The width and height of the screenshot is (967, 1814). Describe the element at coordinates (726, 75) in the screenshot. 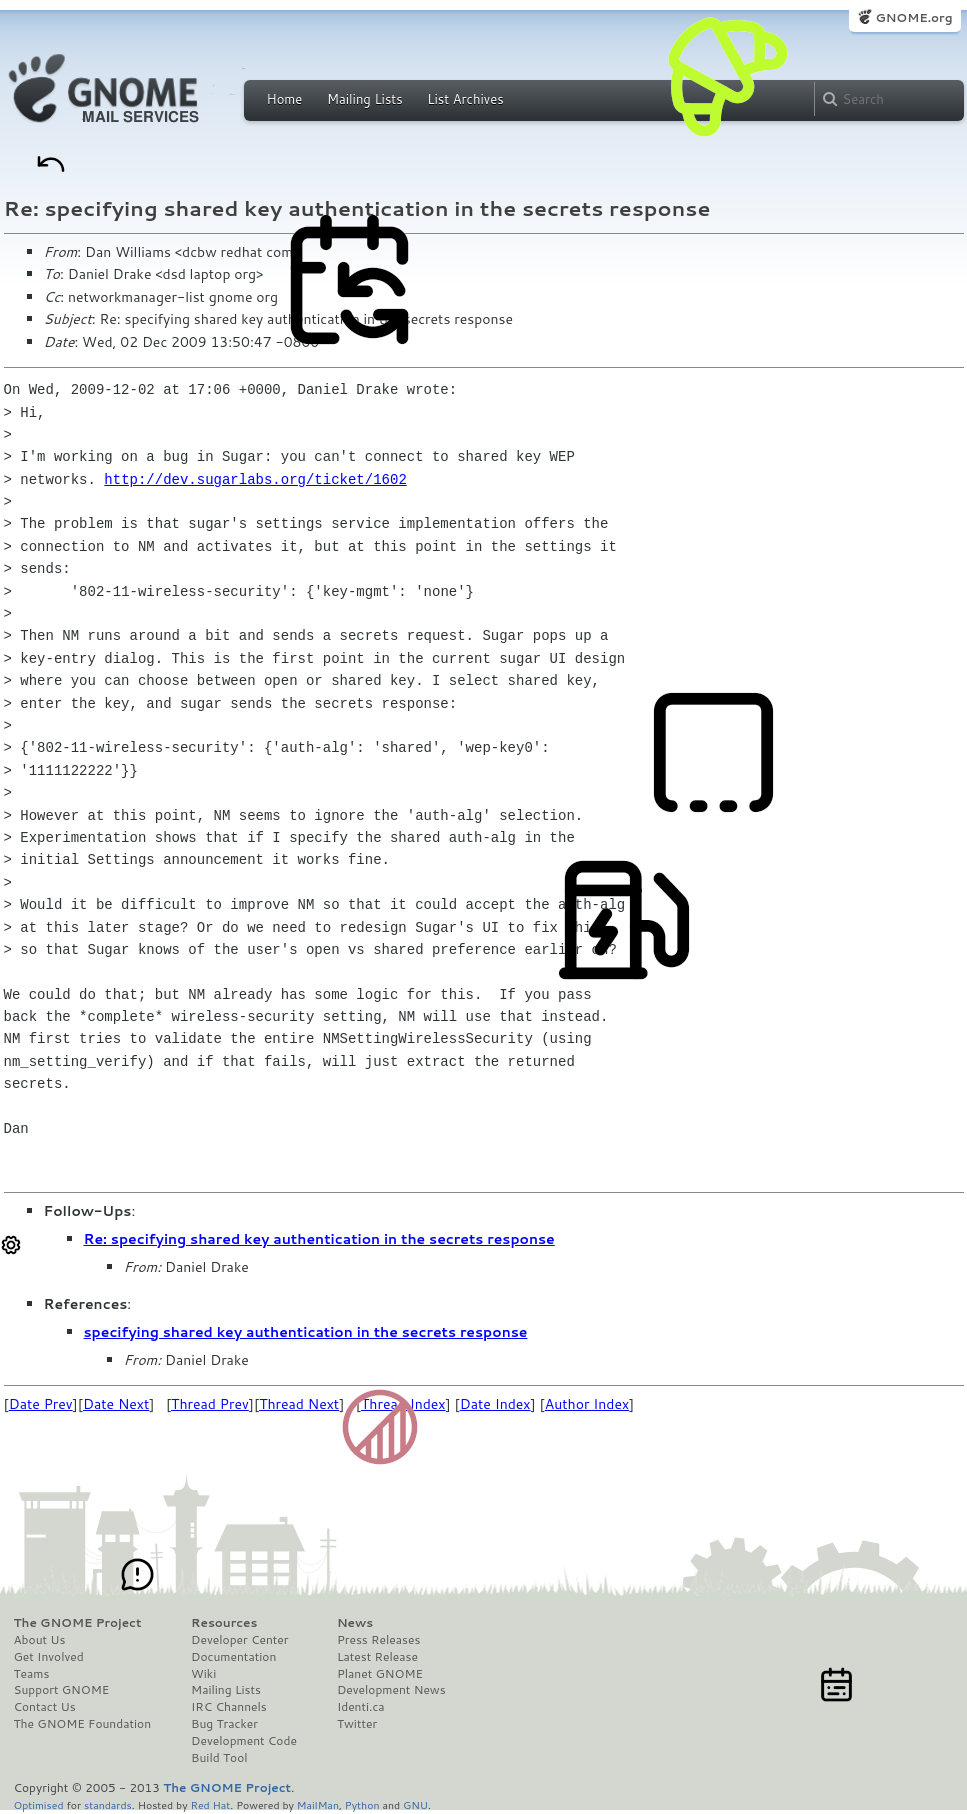

I see `browse bakery or pastry options` at that location.